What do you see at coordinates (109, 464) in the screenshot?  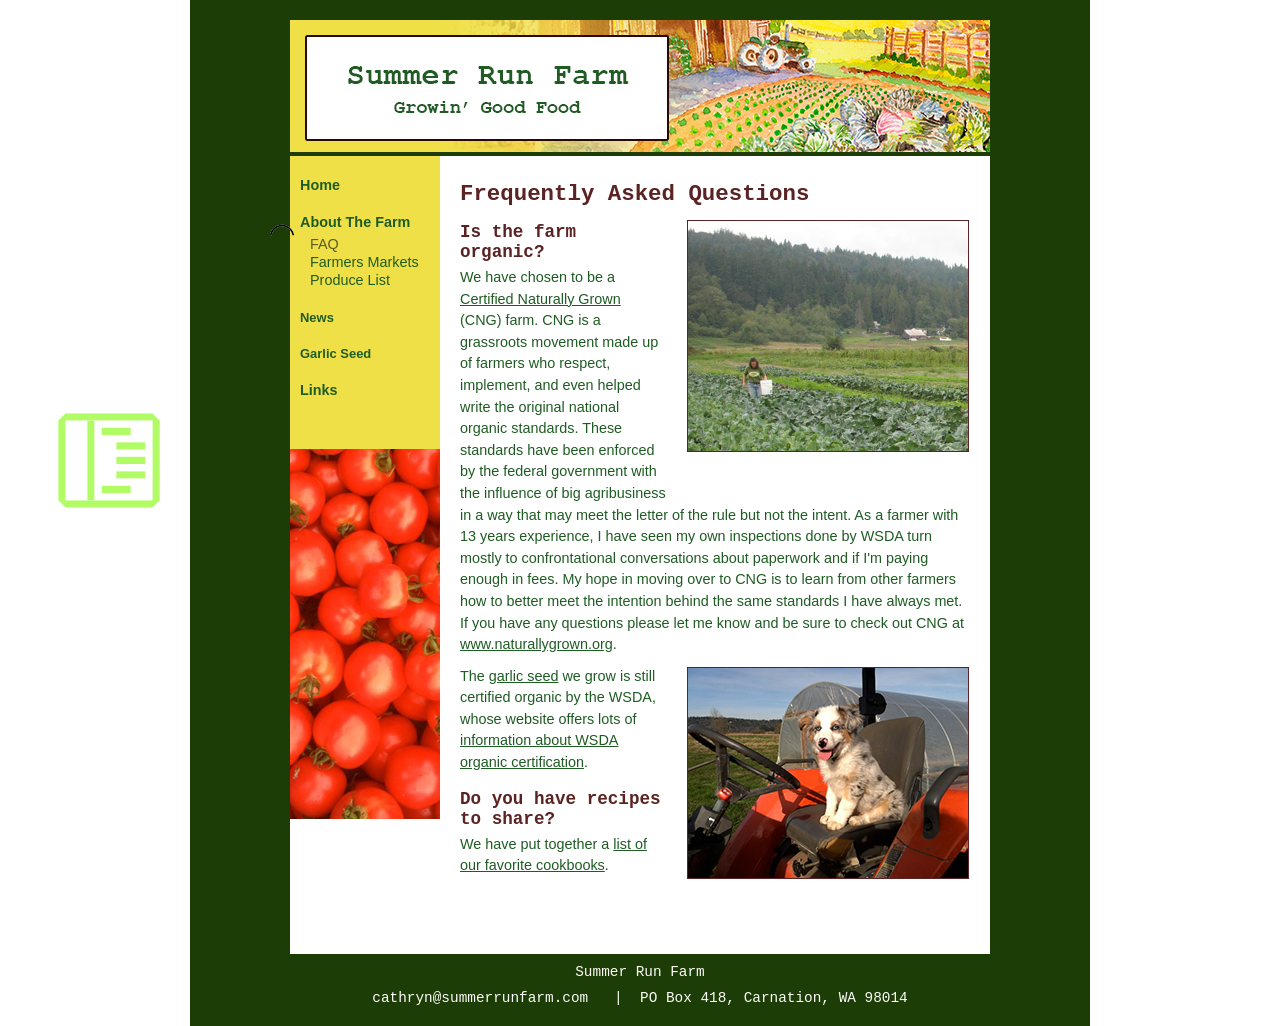 I see `open code-oss editor` at bounding box center [109, 464].